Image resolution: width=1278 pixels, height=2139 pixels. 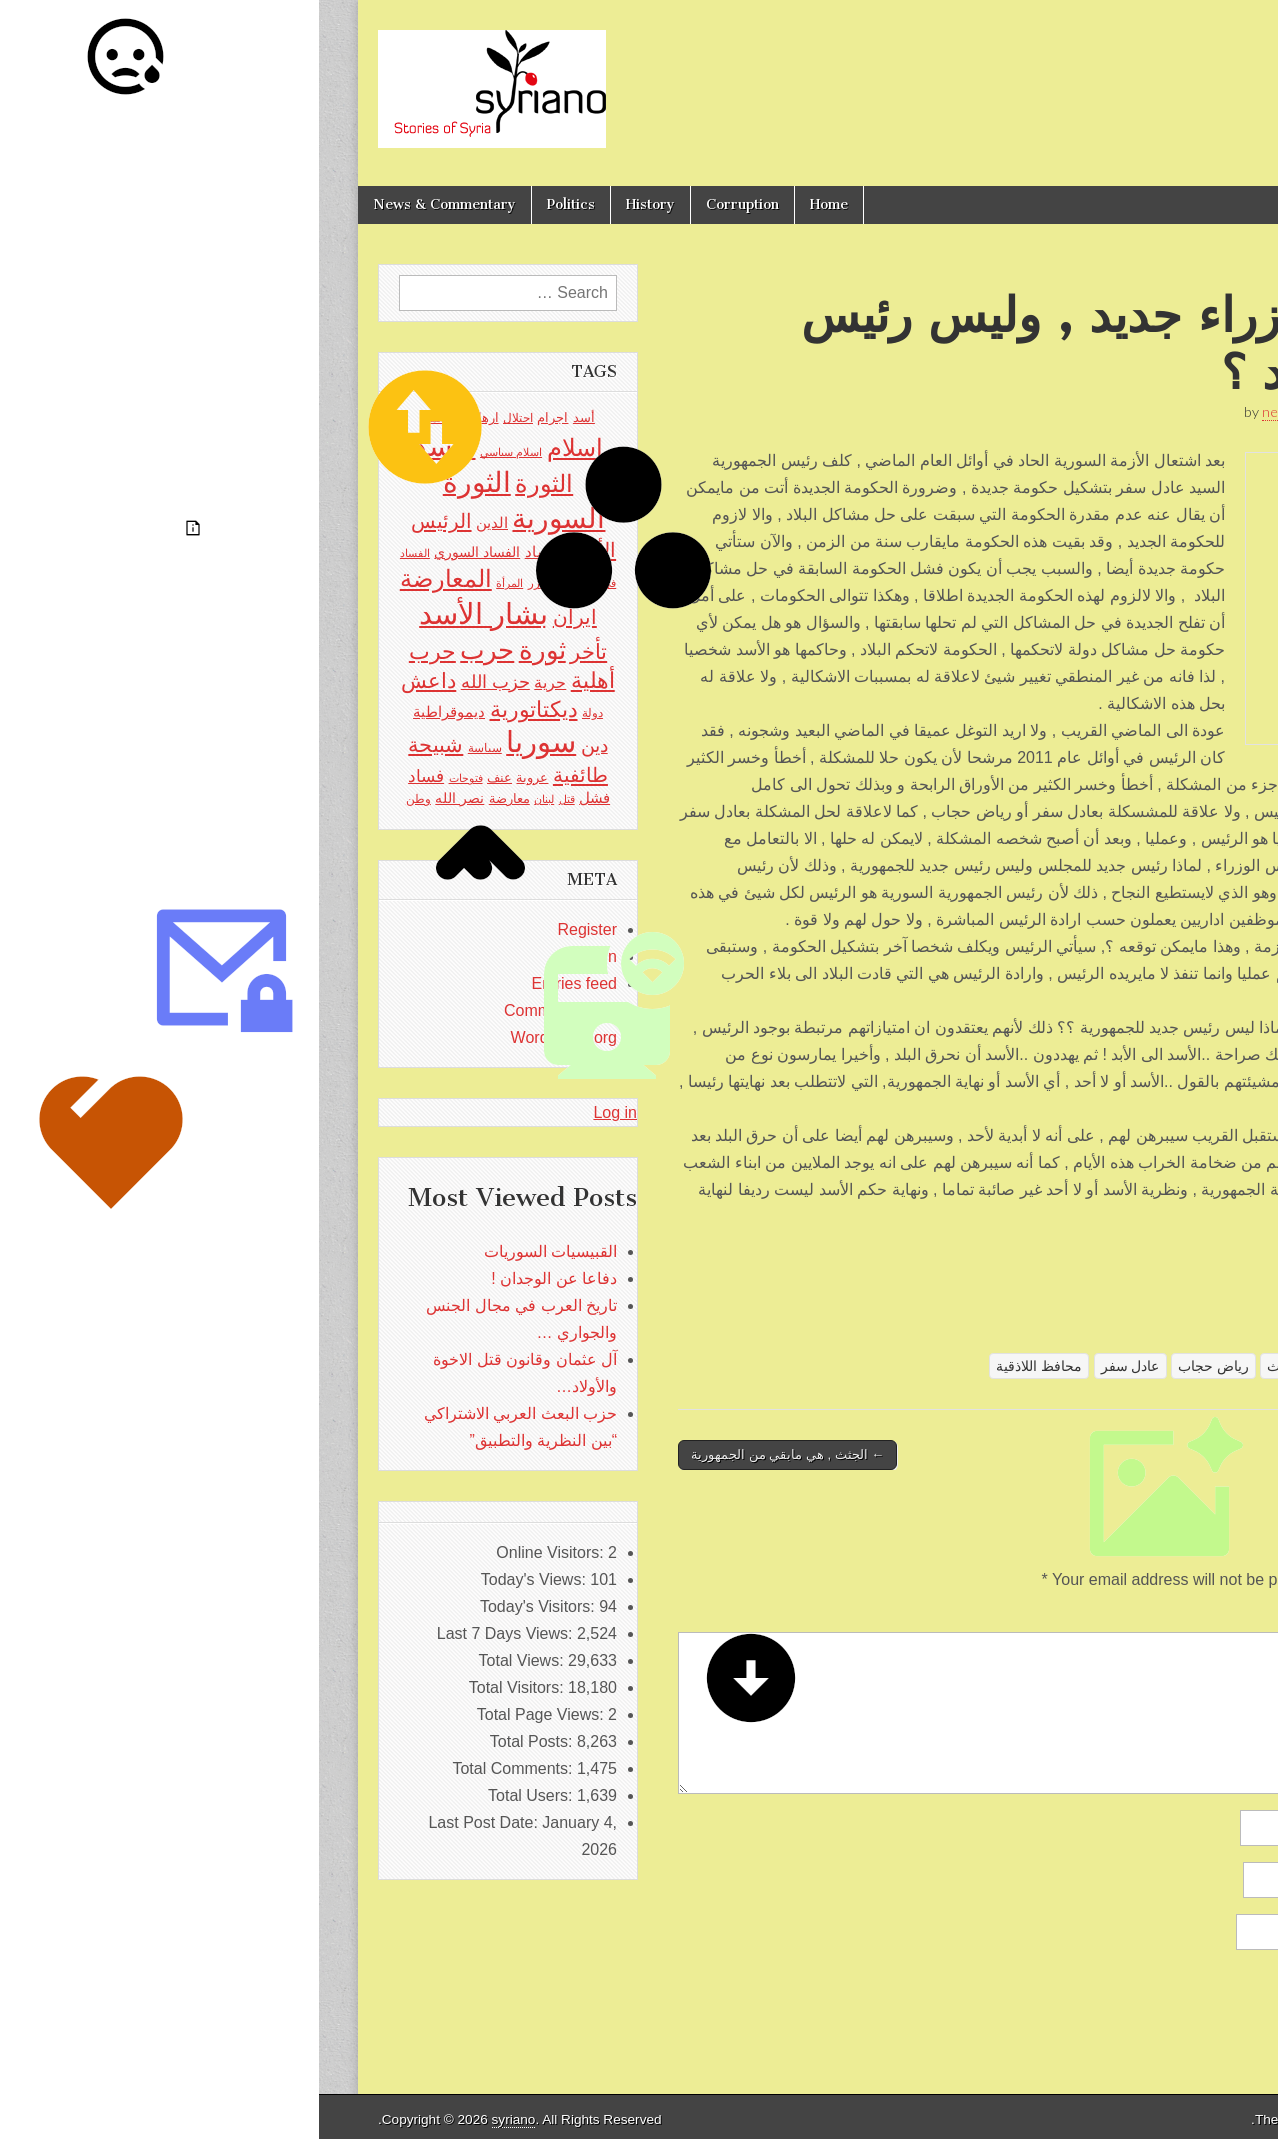 What do you see at coordinates (125, 56) in the screenshot?
I see `indicate a sad or negative reaction` at bounding box center [125, 56].